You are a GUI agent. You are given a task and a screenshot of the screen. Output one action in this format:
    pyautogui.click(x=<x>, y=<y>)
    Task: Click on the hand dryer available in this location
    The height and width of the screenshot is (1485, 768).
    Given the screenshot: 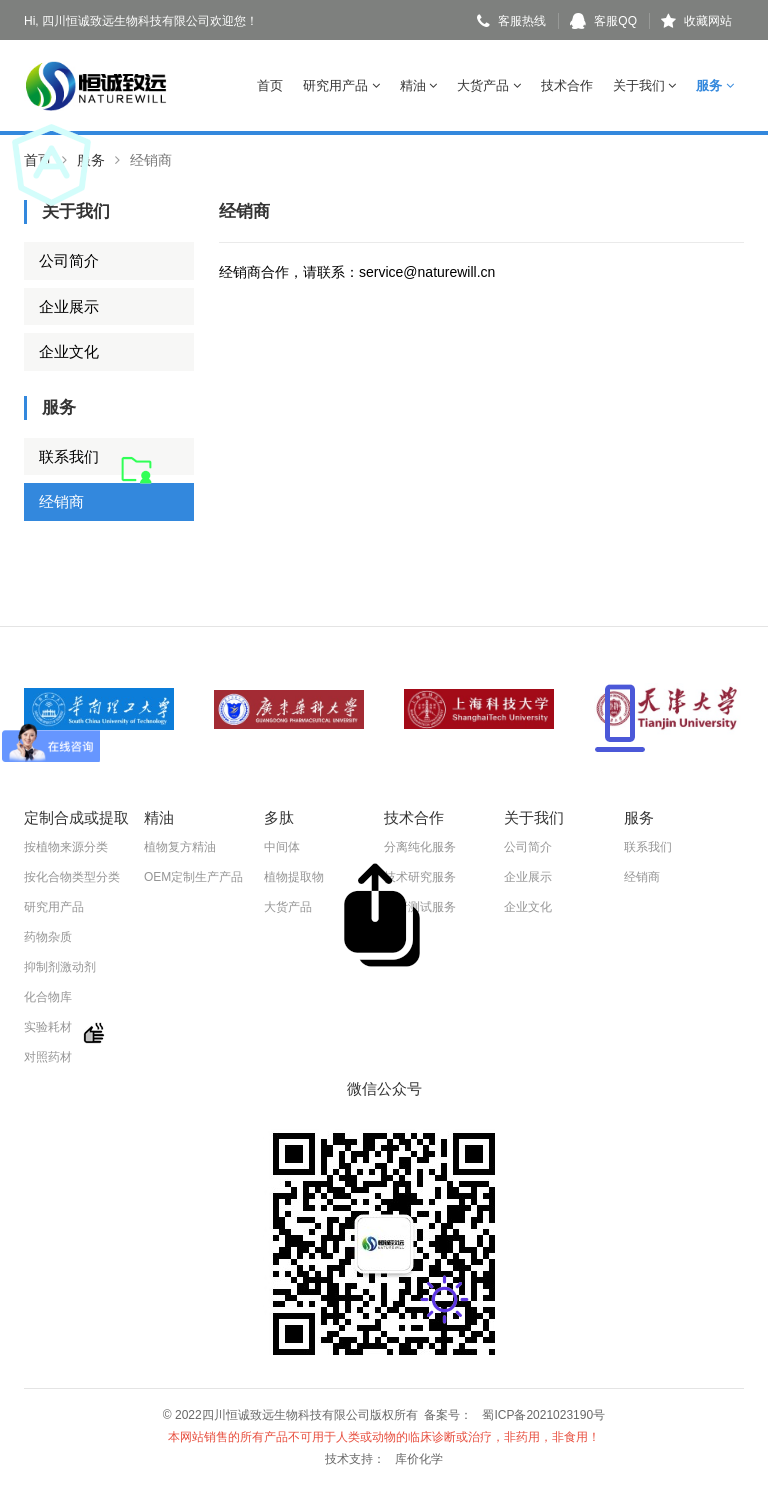 What is the action you would take?
    pyautogui.click(x=94, y=1032)
    